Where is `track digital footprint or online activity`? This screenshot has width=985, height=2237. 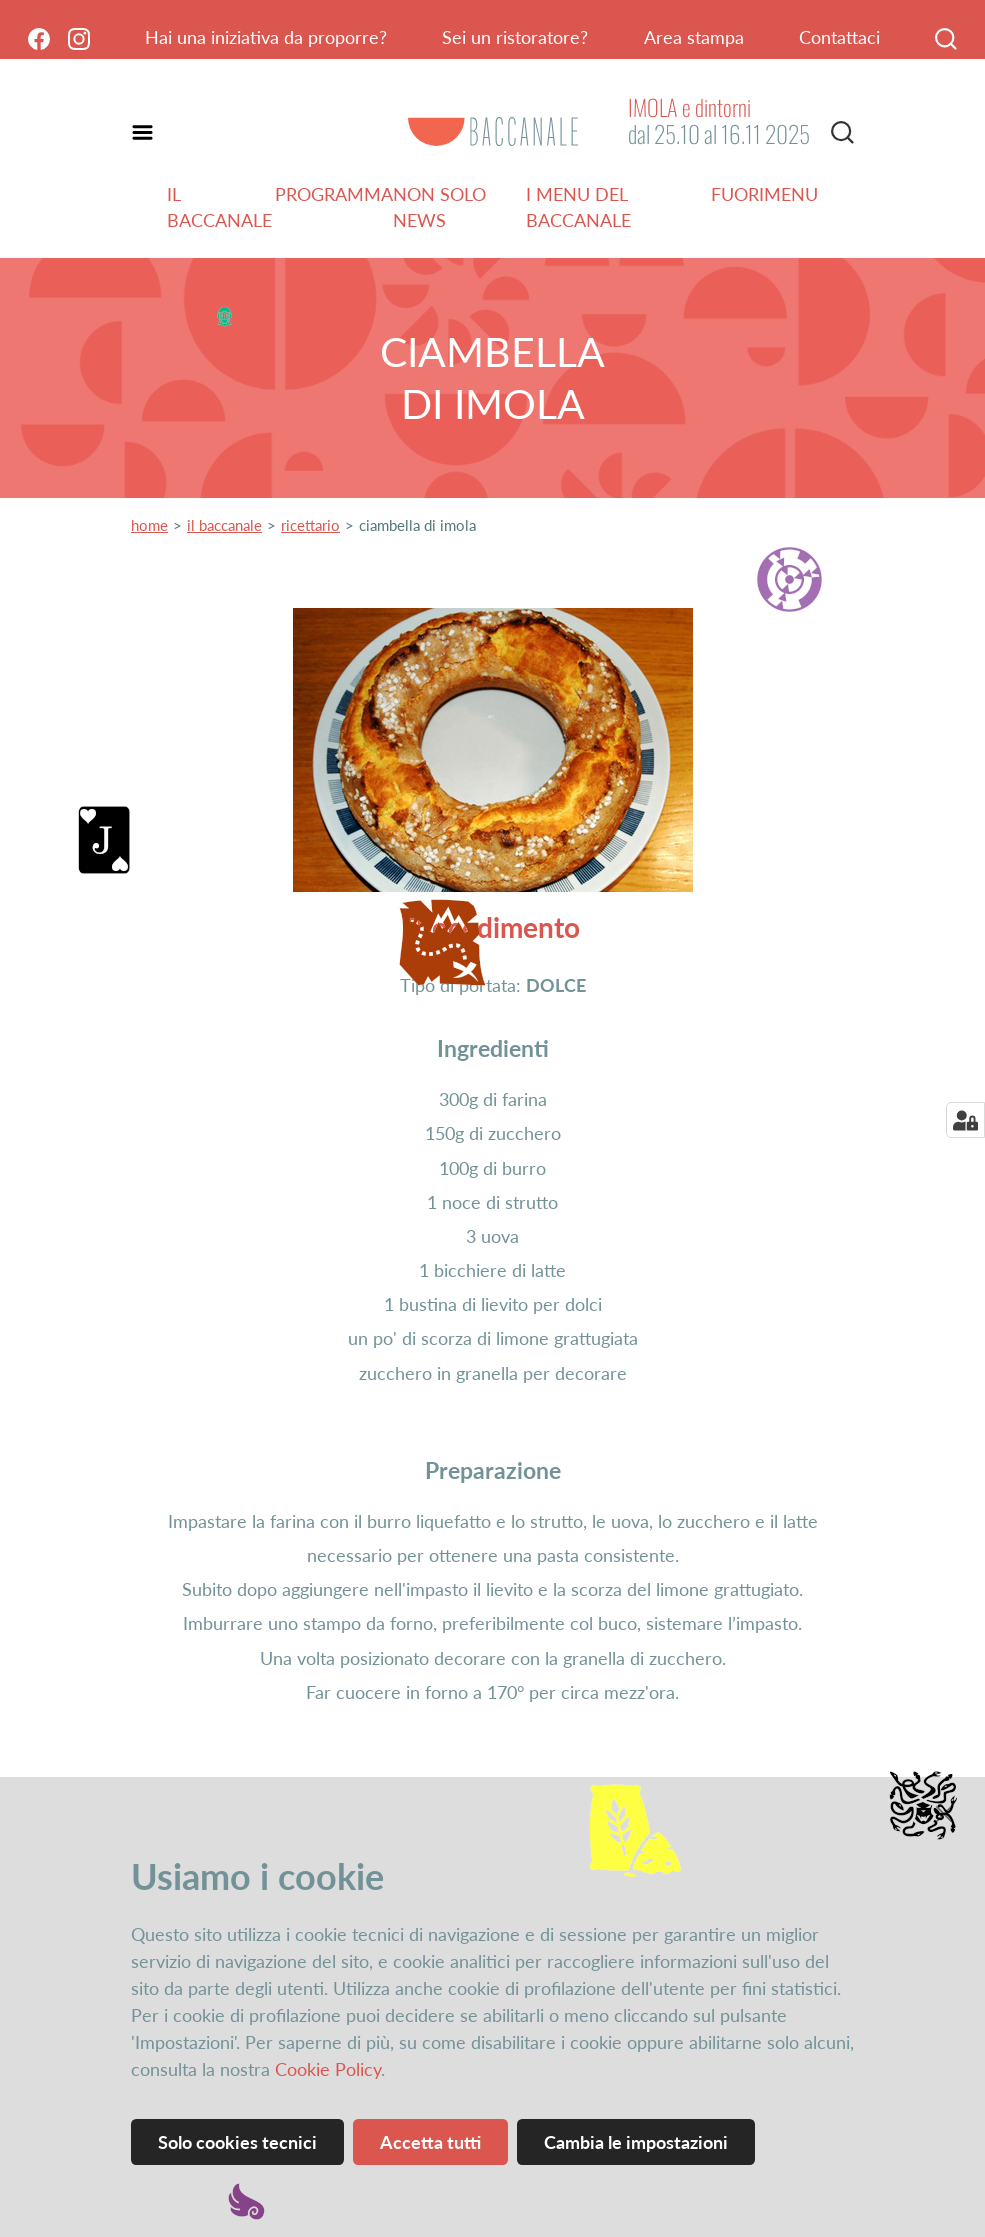
track digital footprint or online activity is located at coordinates (789, 579).